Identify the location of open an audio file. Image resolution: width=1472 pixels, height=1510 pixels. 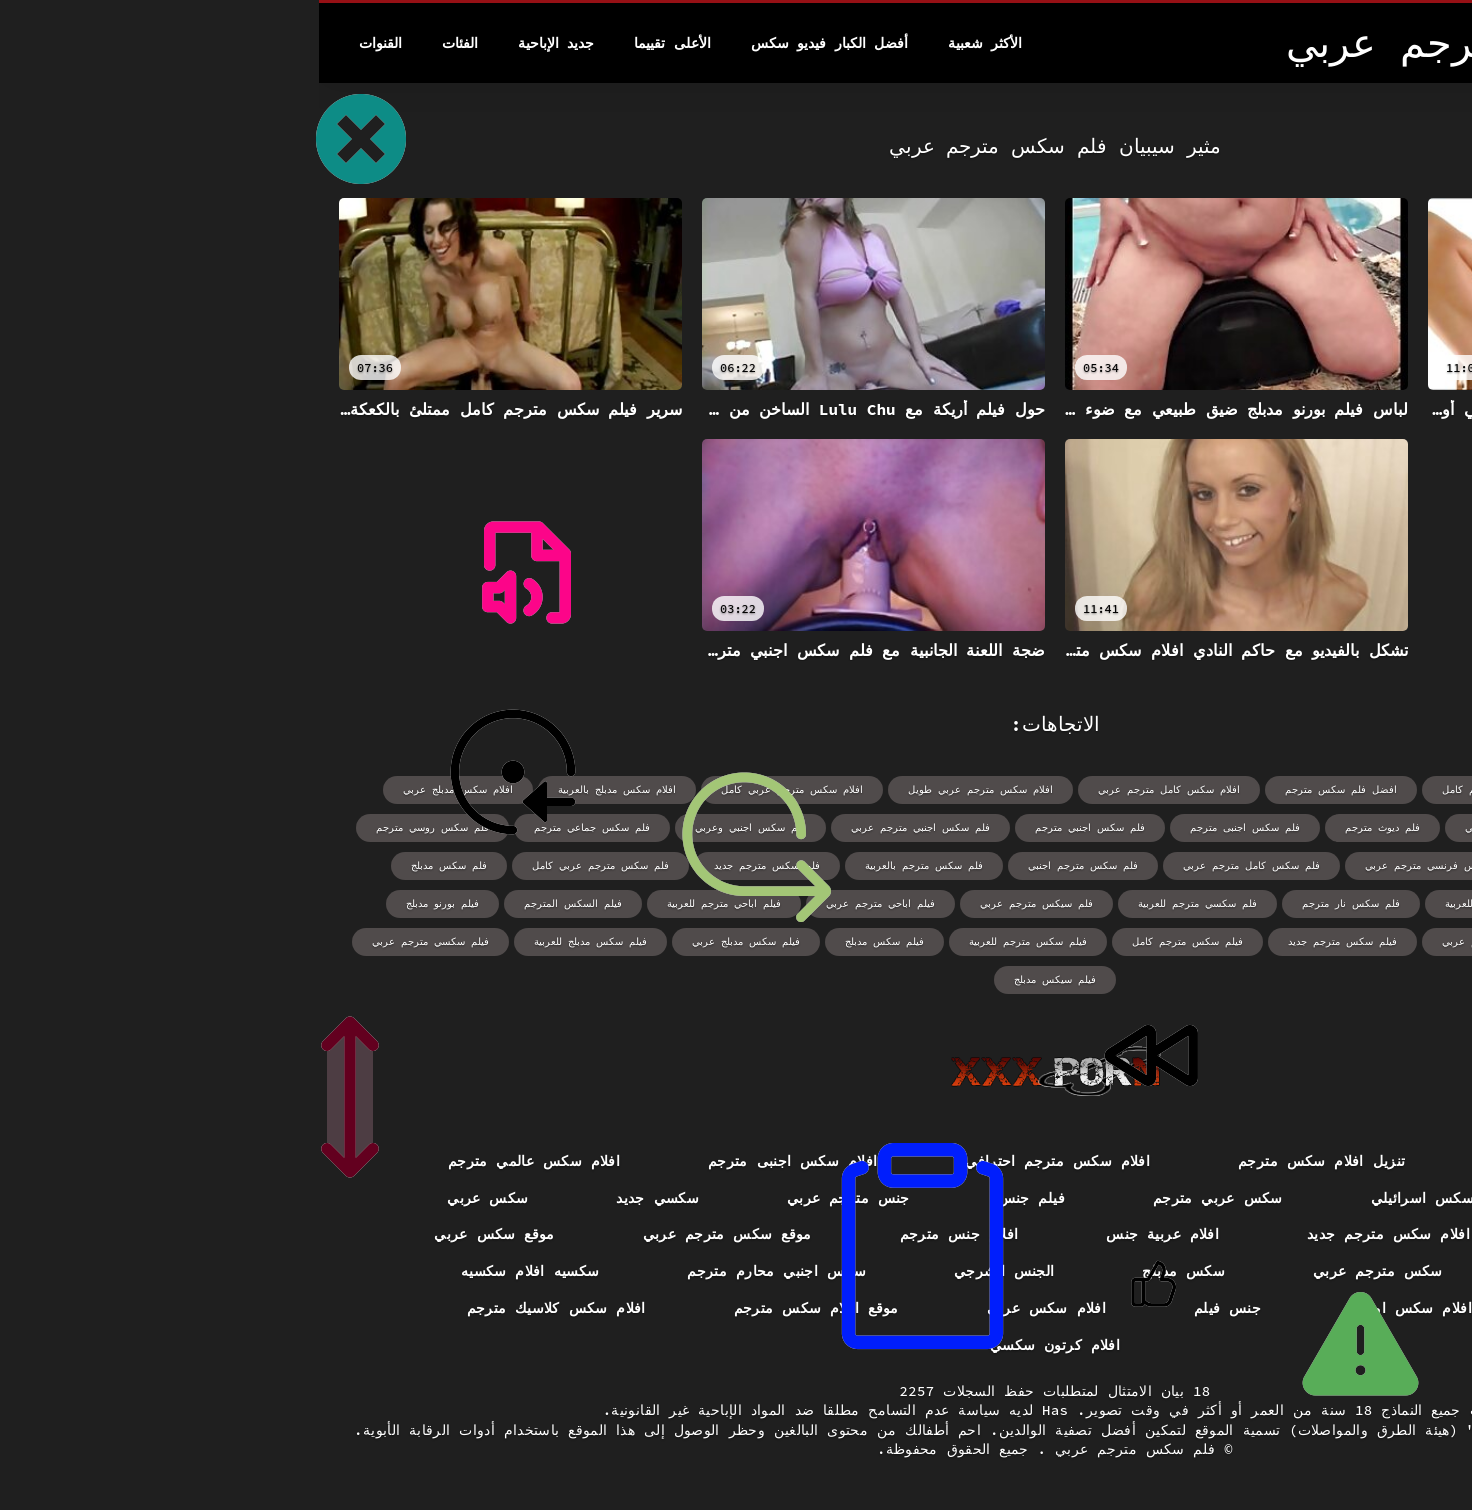
(527, 572).